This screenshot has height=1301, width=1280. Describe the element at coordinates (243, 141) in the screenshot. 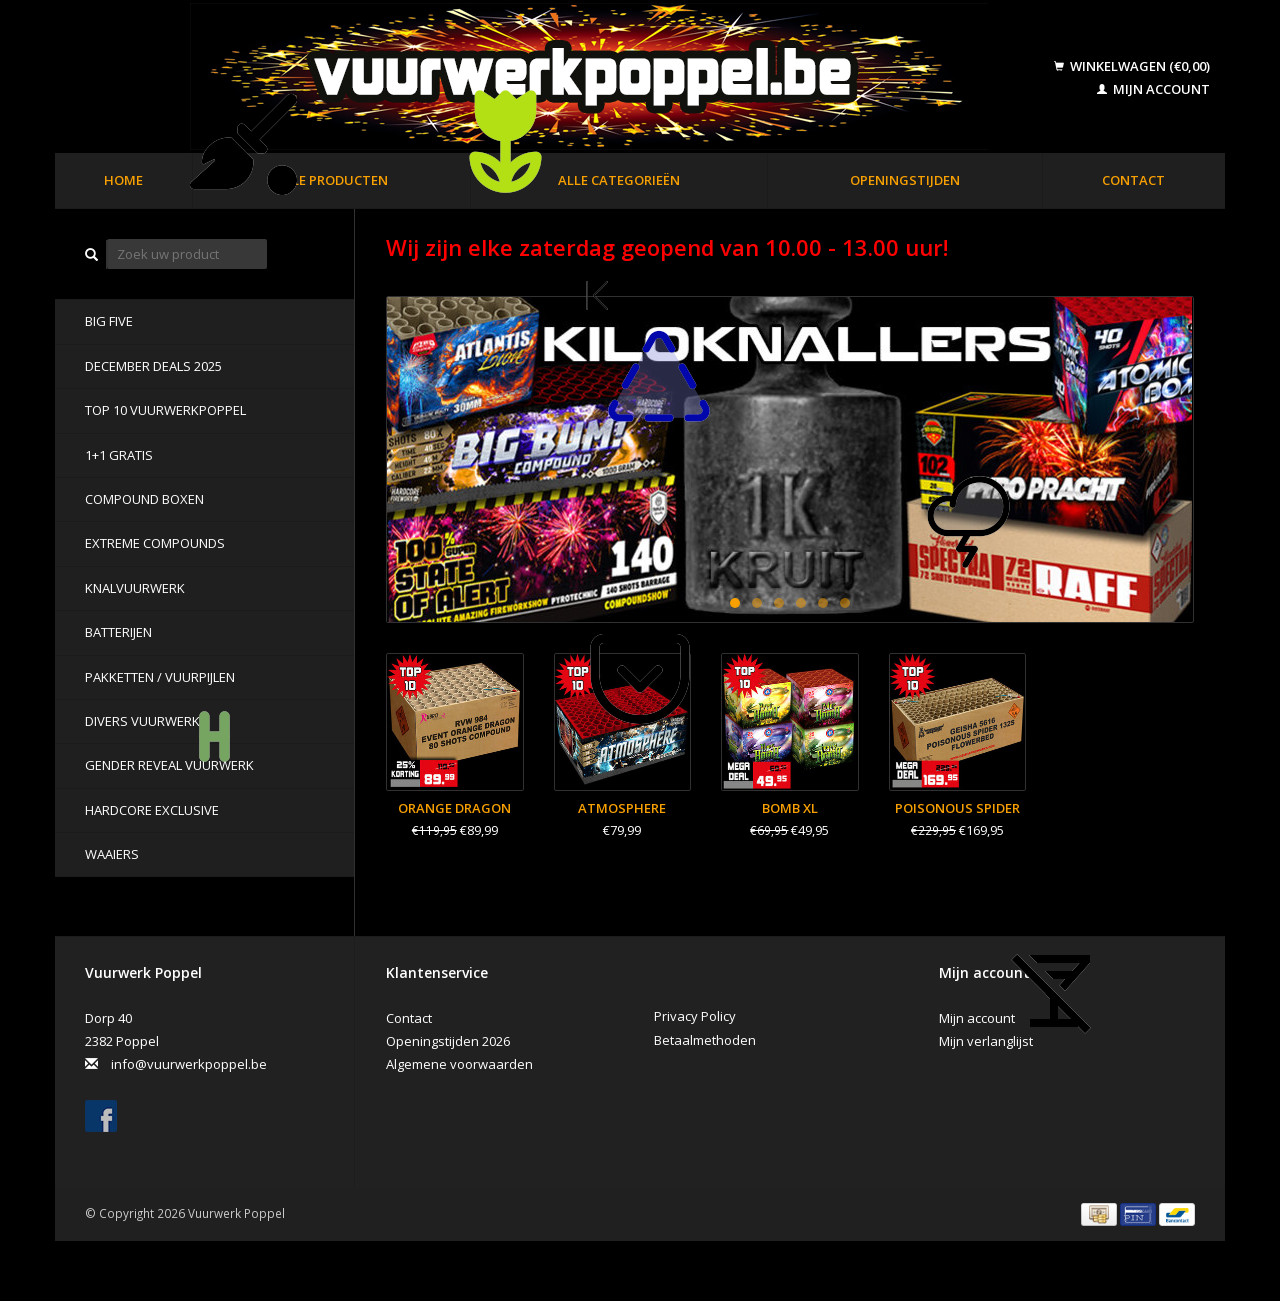

I see `access quidditch or broomstick-related games` at that location.